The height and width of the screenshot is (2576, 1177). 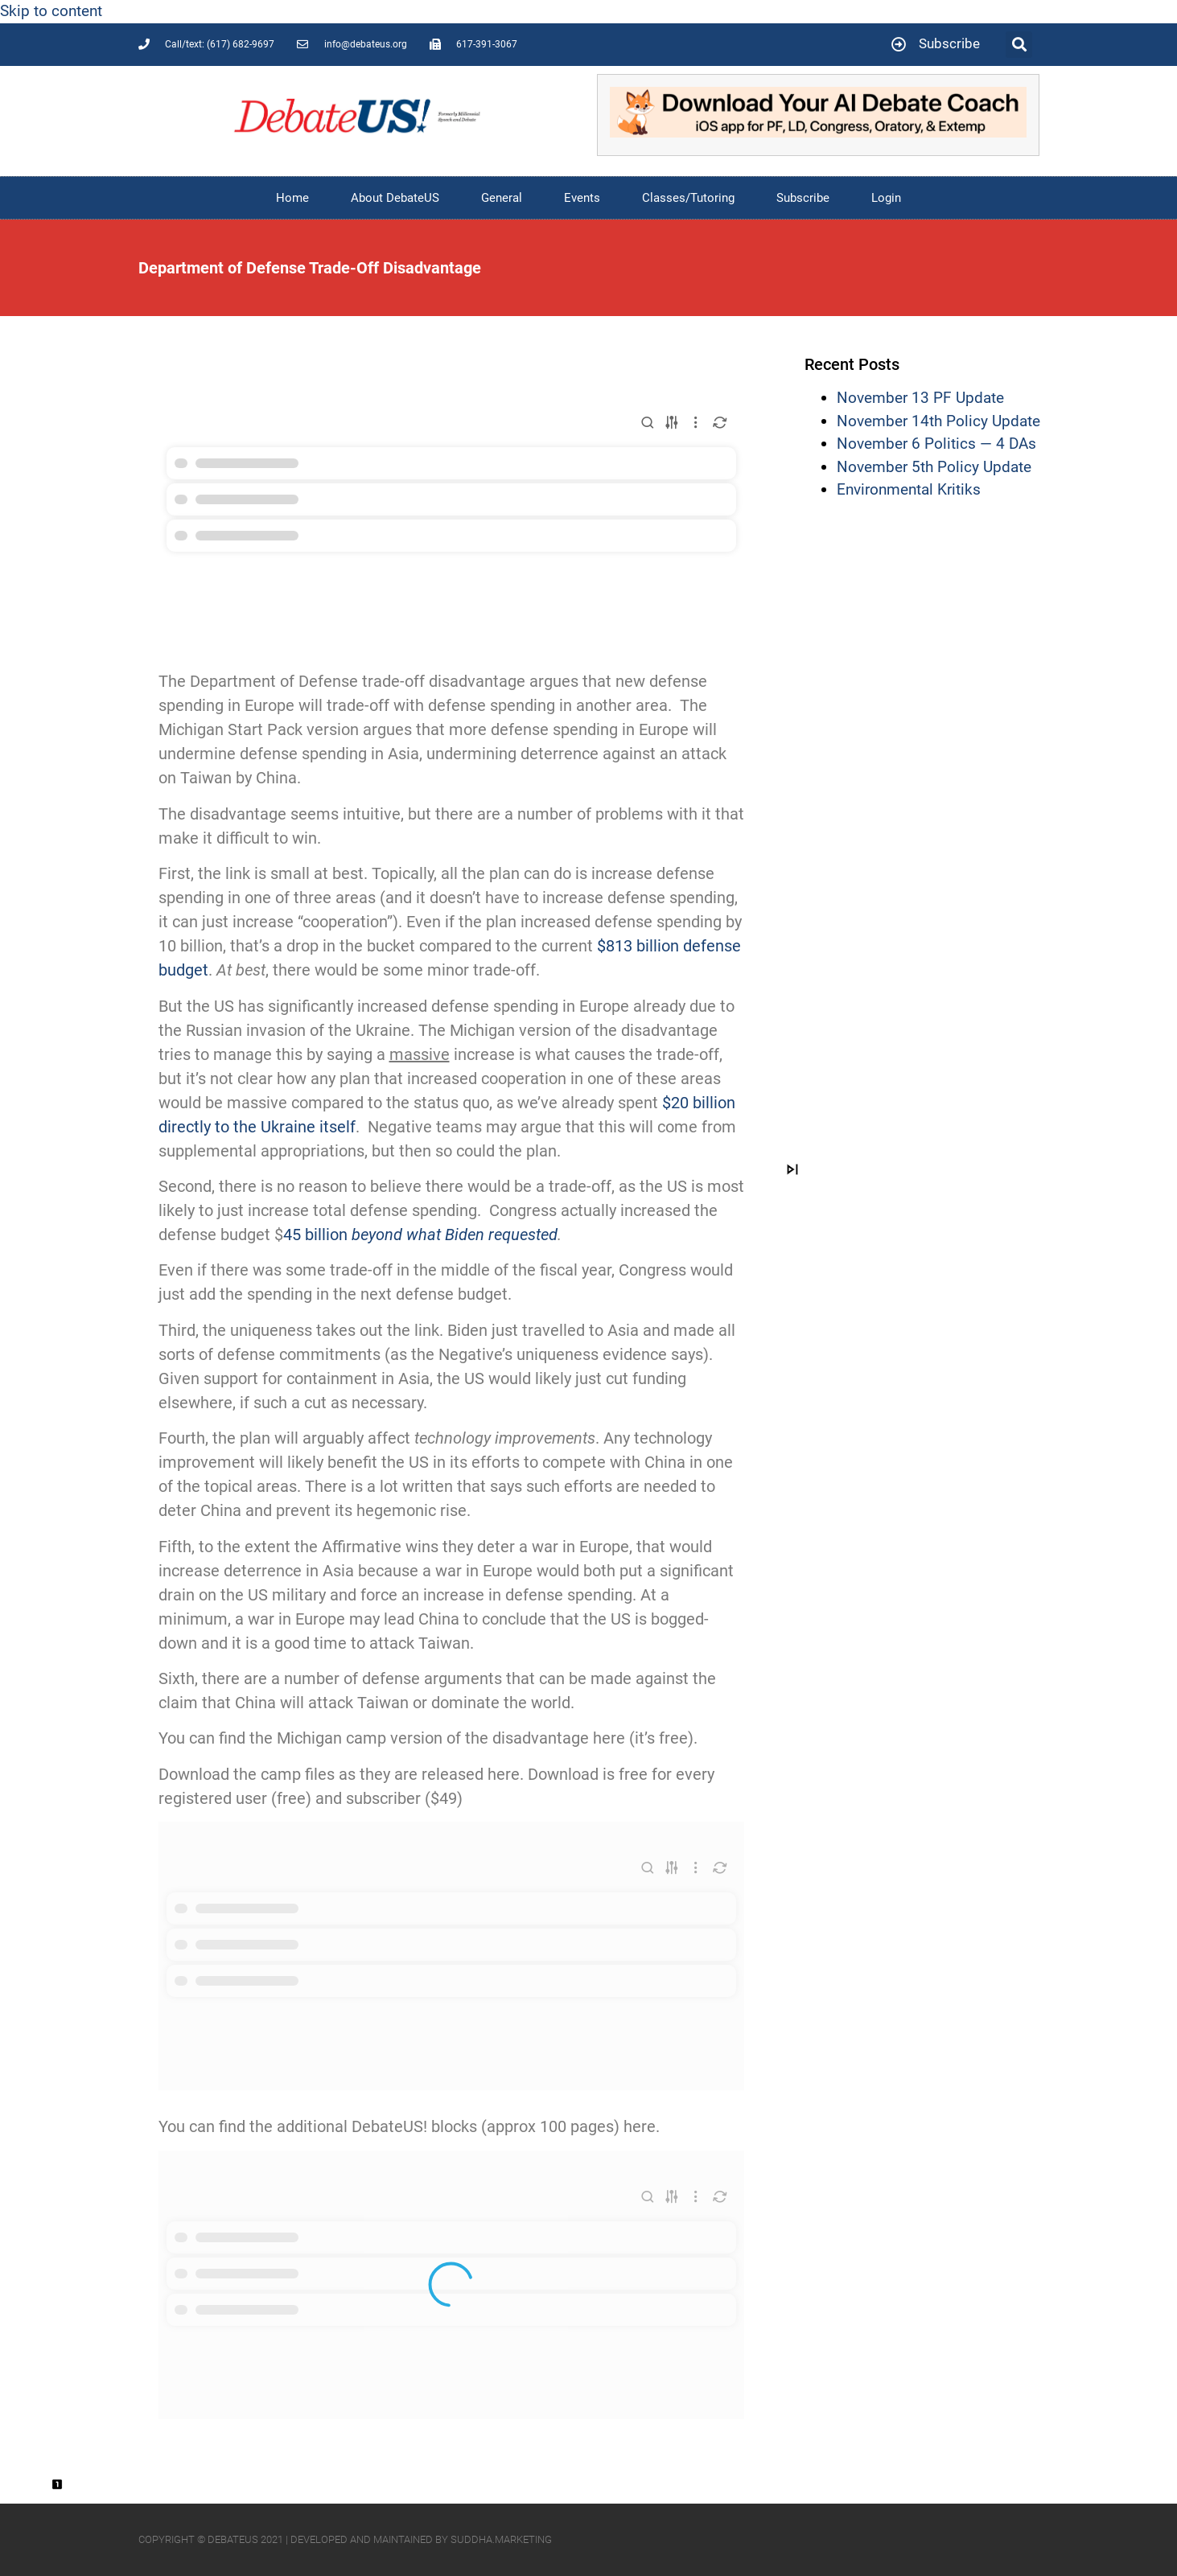 I want to click on skip to the next track or media item, so click(x=792, y=1169).